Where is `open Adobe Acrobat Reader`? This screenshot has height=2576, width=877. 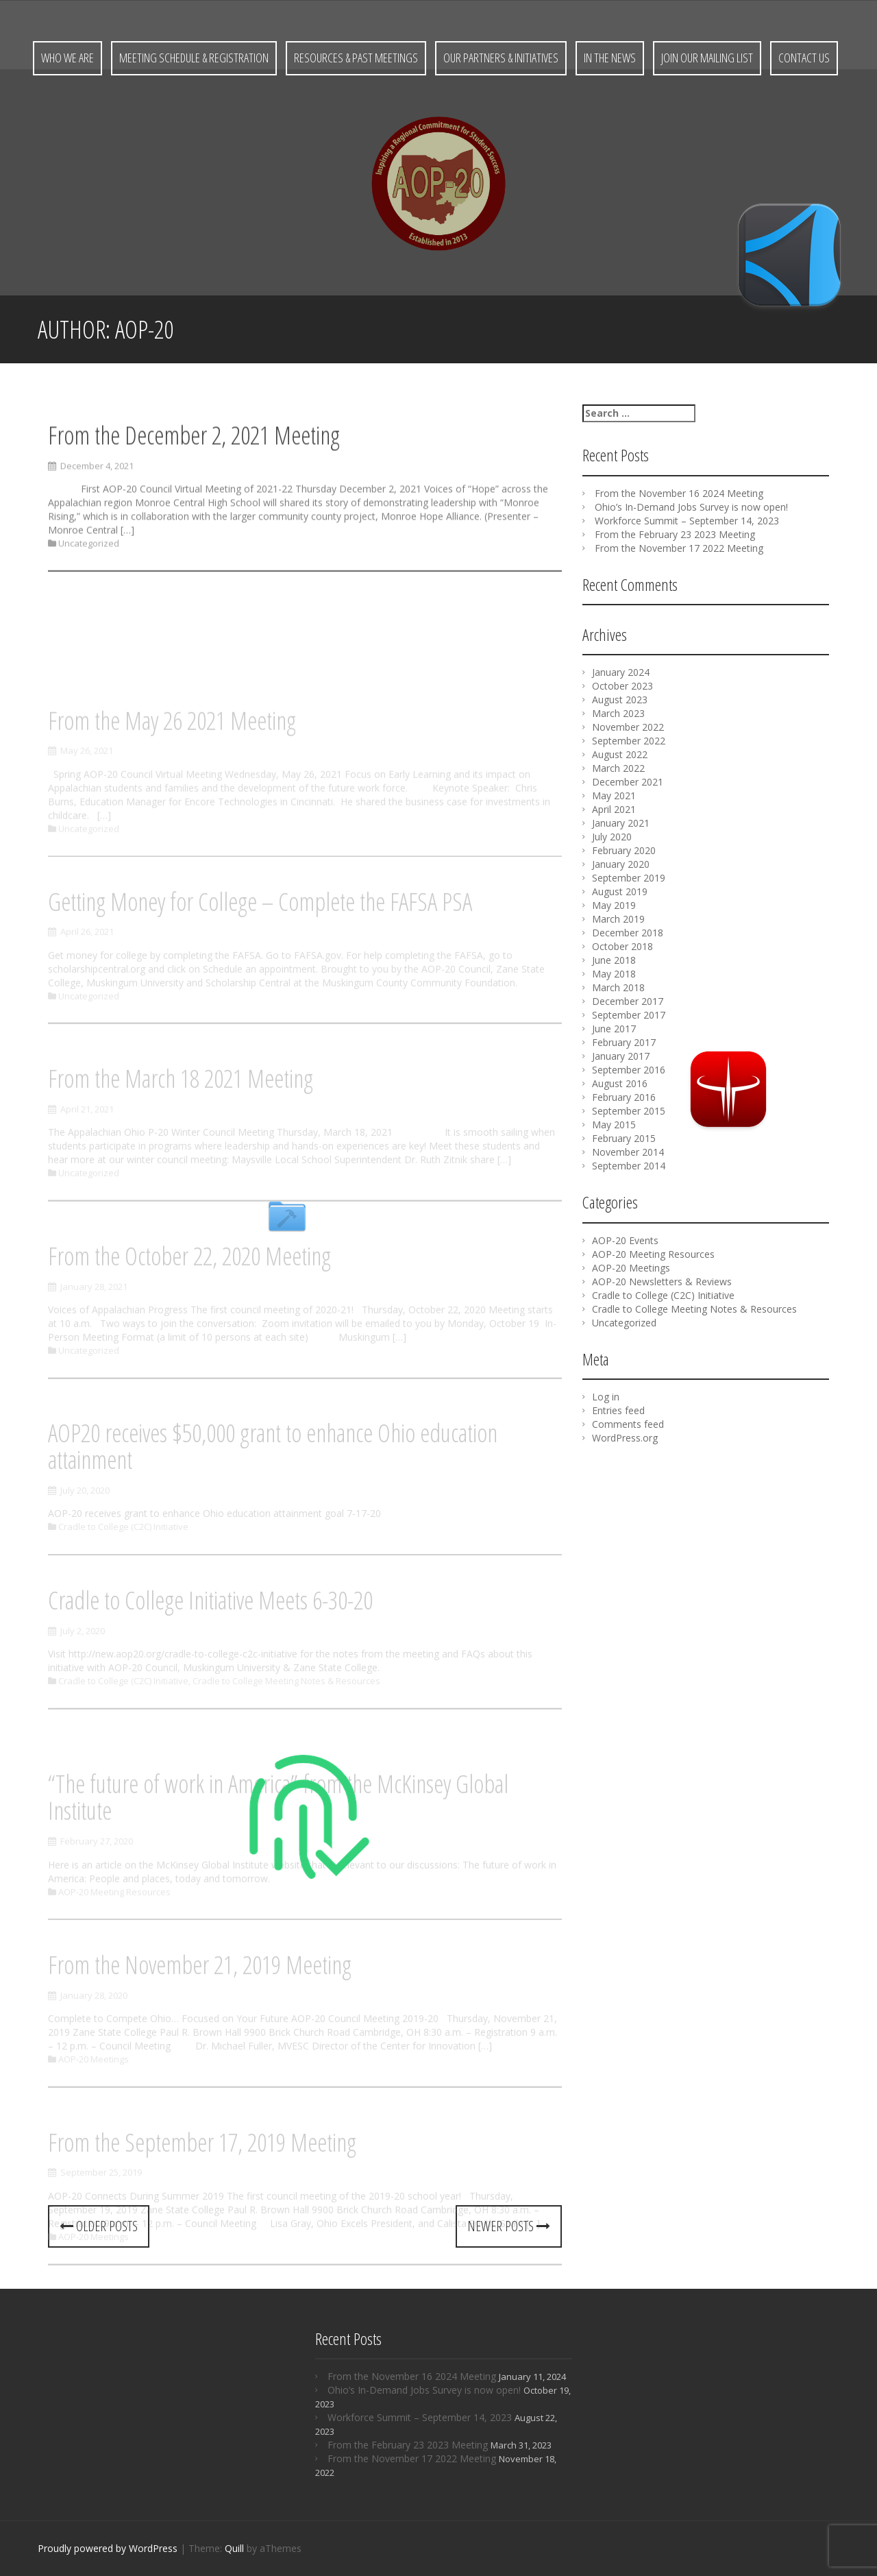
open Adobe Acrobat Reader is located at coordinates (789, 255).